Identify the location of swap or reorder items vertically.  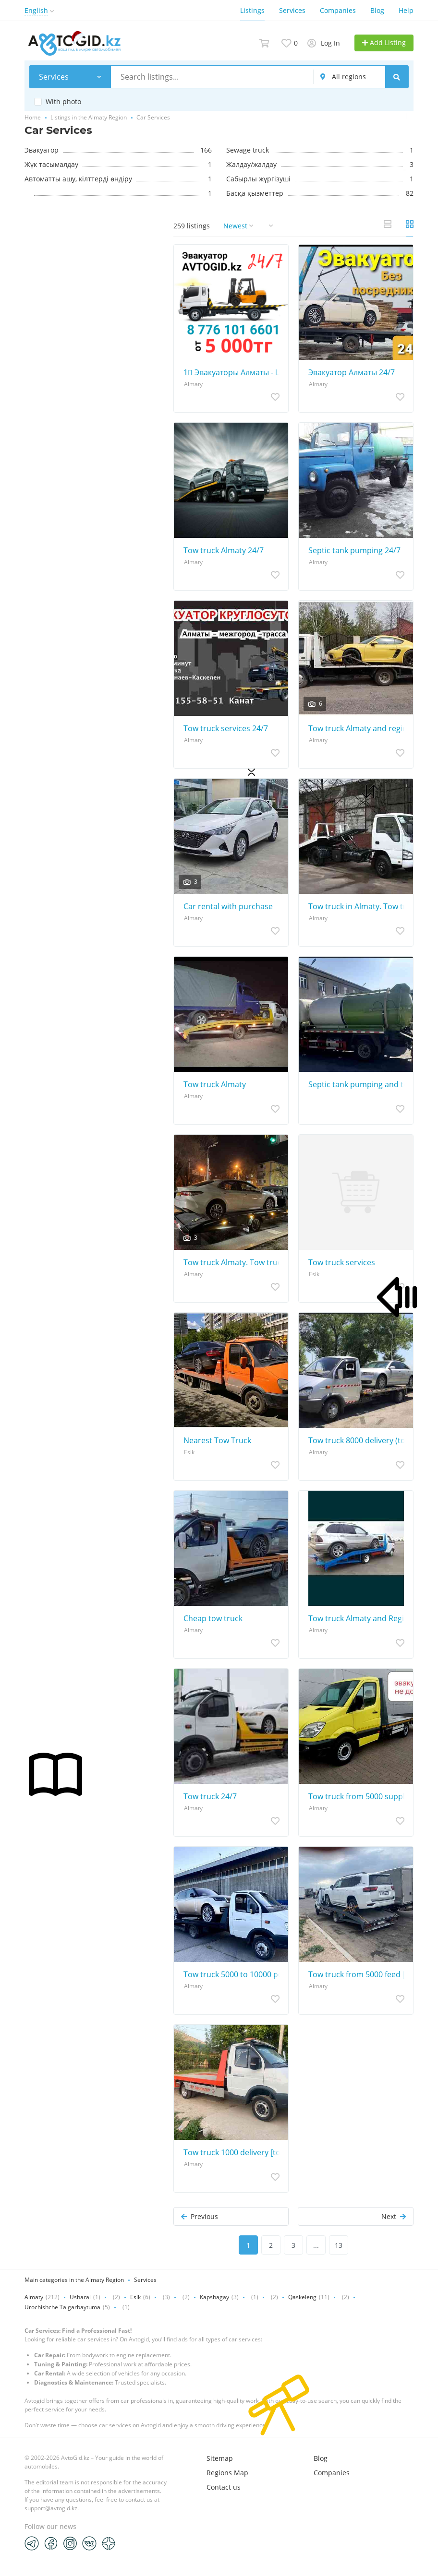
(370, 791).